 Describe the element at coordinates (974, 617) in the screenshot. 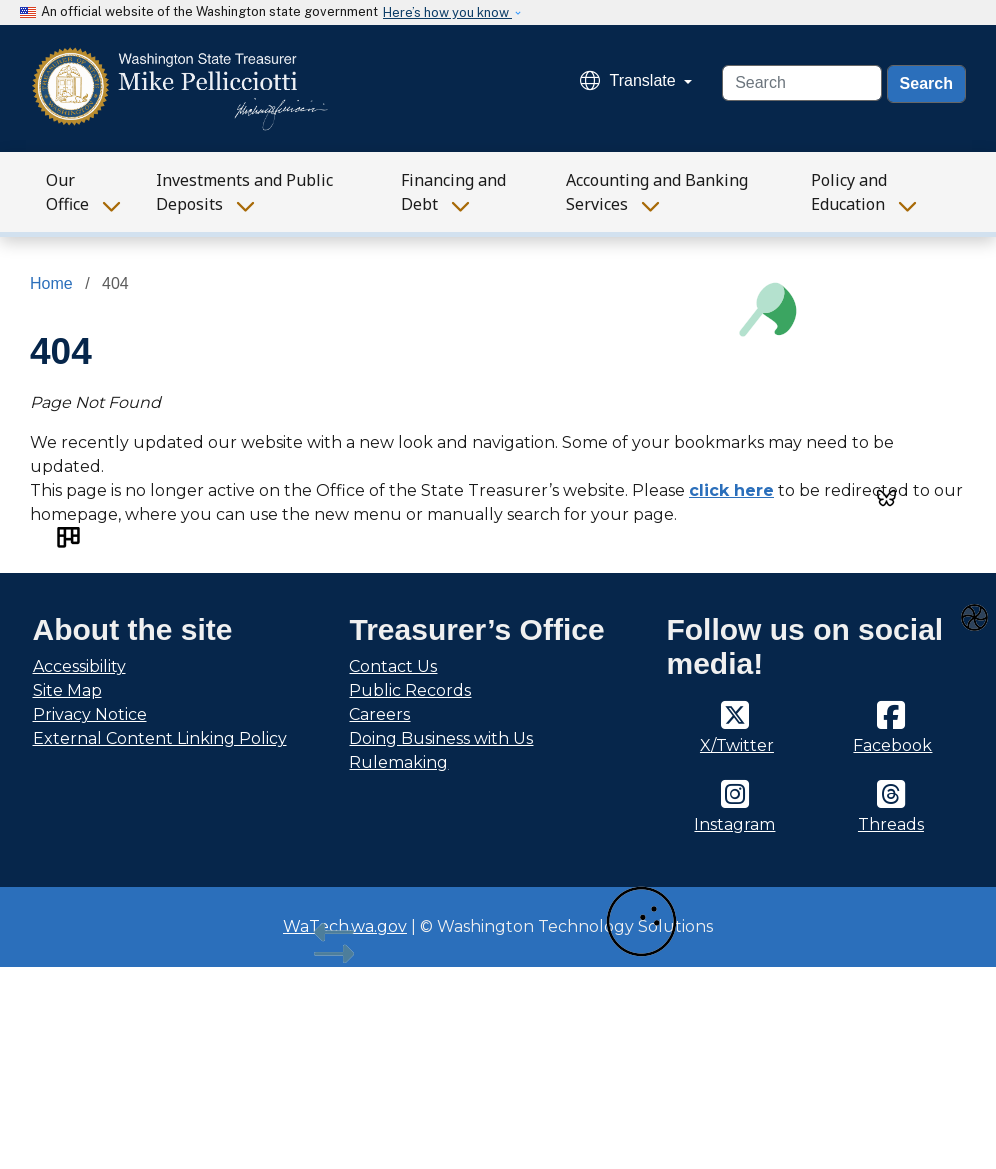

I see `loading content in progress` at that location.